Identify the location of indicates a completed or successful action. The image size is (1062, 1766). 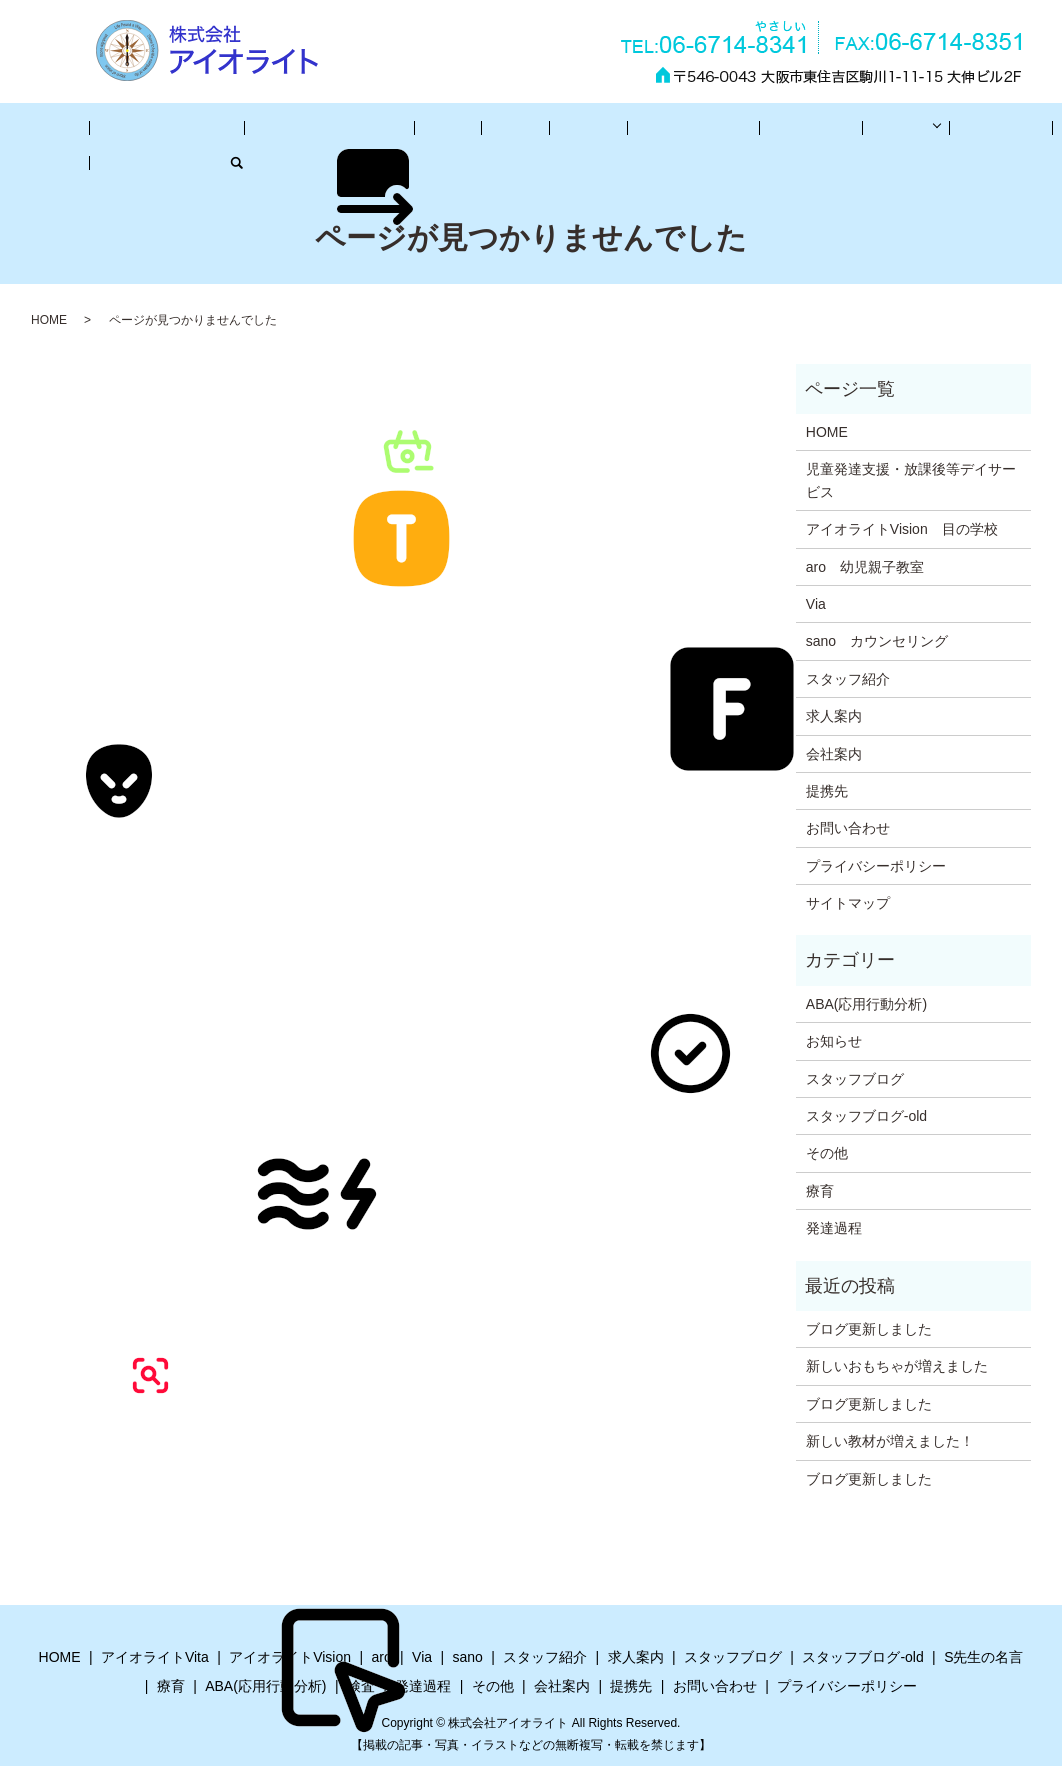
(690, 1053).